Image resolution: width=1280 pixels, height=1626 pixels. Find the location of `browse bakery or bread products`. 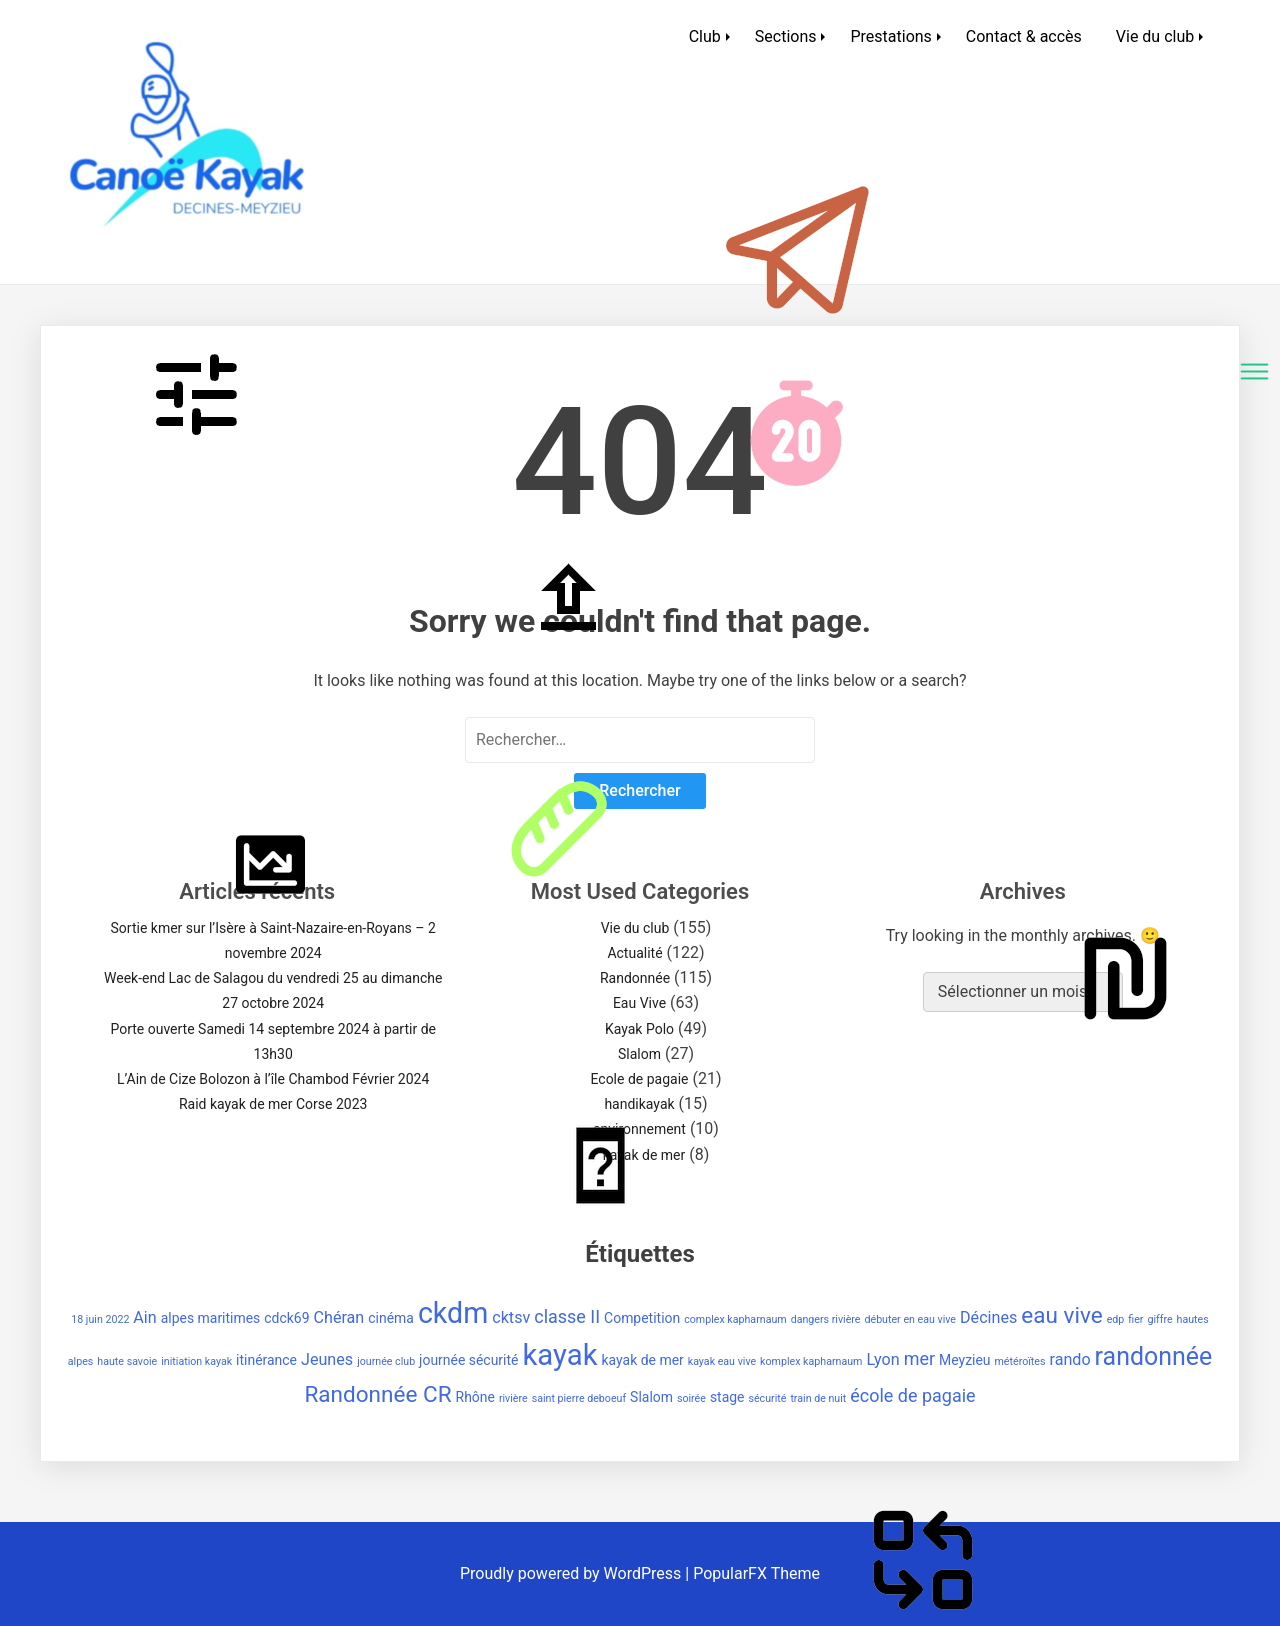

browse bakery or bread products is located at coordinates (559, 829).